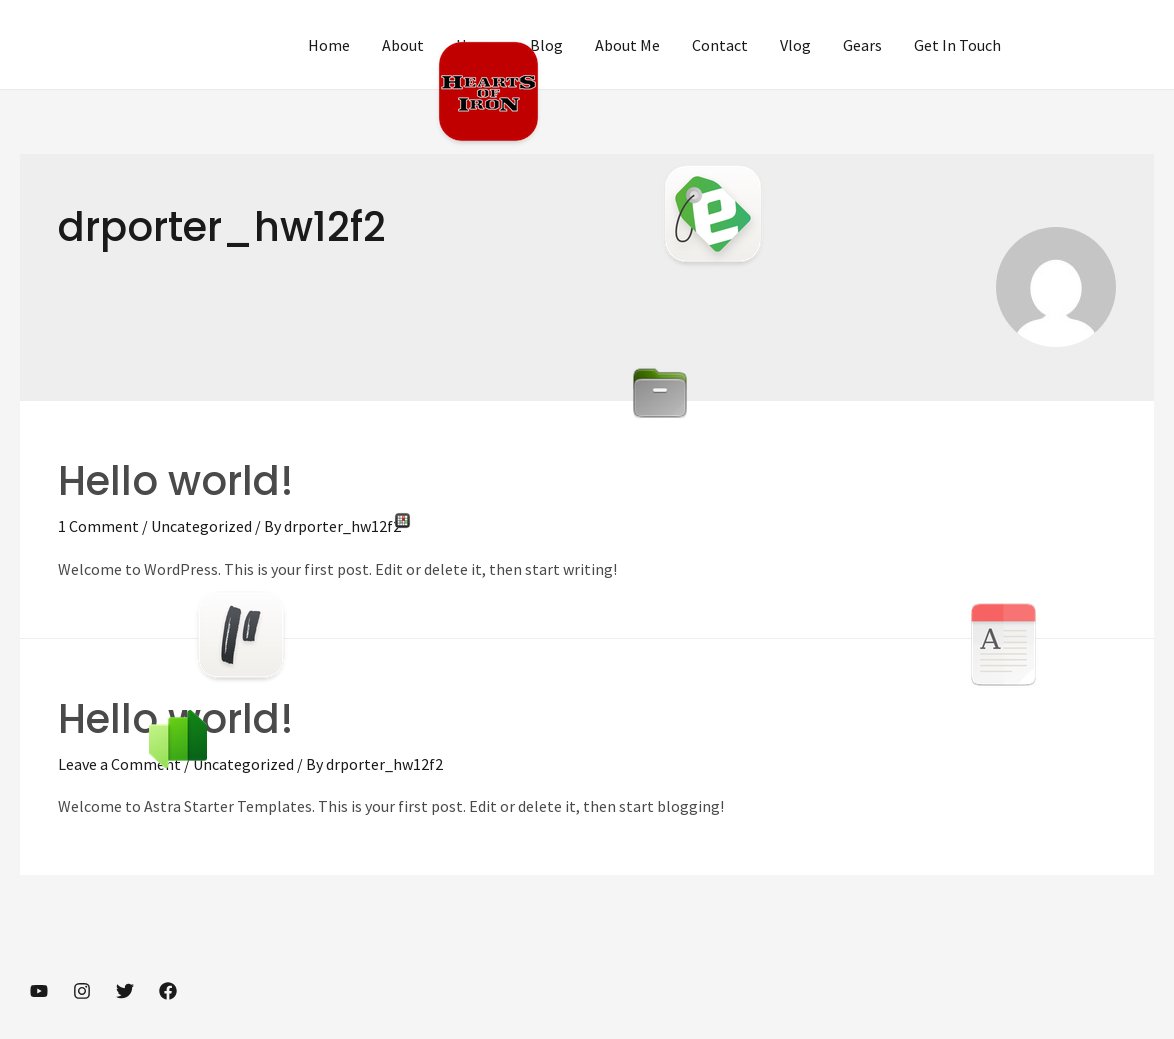 This screenshot has width=1174, height=1039. Describe the element at coordinates (488, 91) in the screenshot. I see `launch Hearts of Iron game` at that location.